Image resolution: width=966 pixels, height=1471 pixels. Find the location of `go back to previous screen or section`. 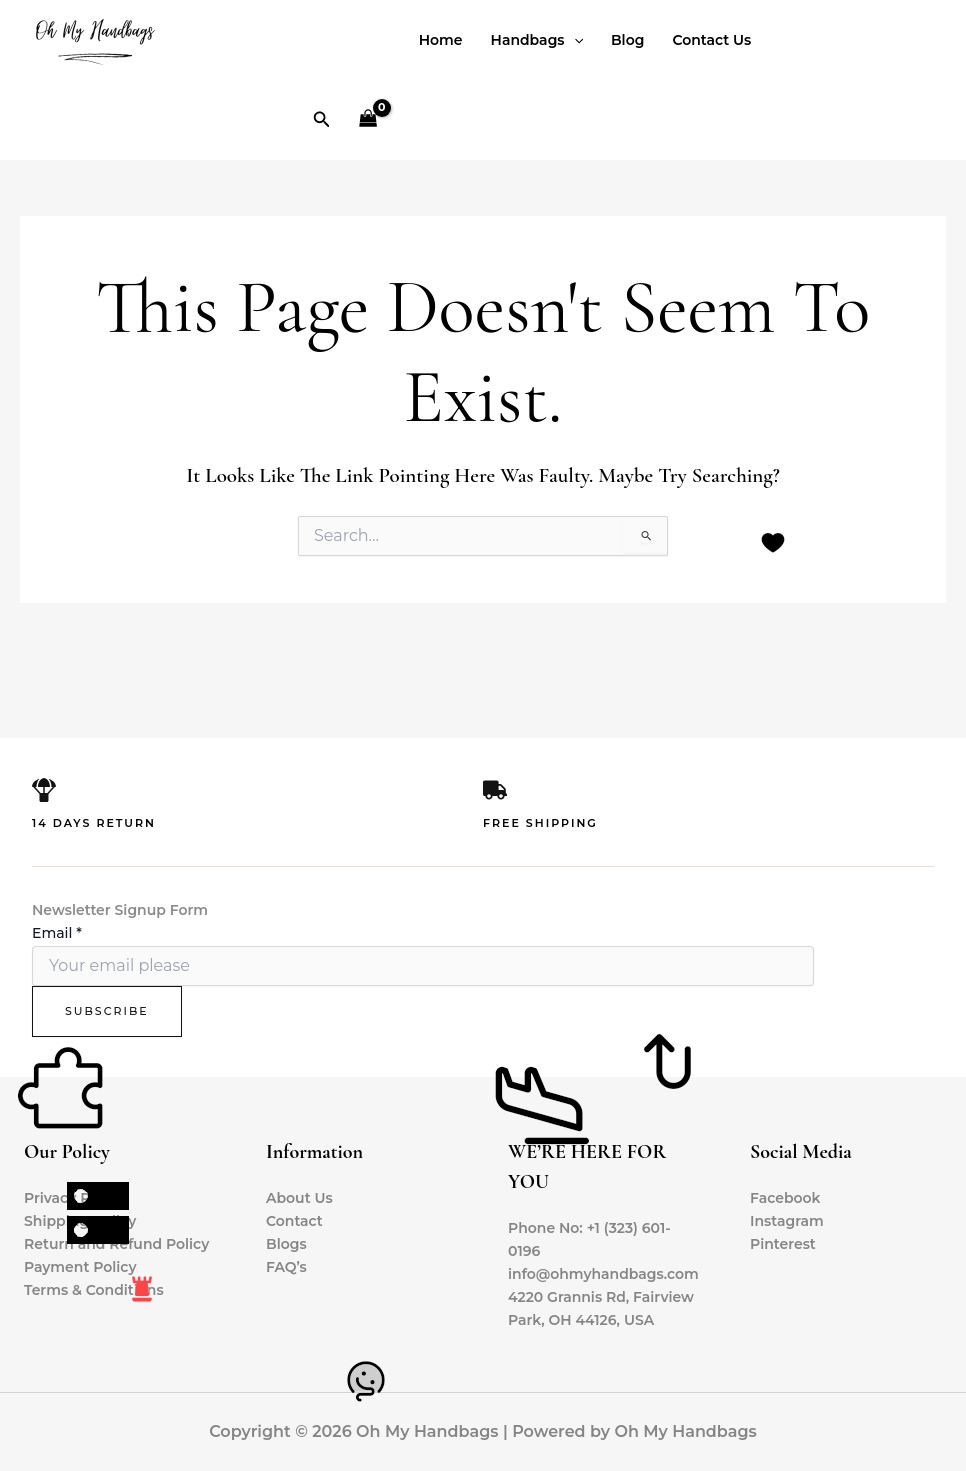

go back to previous screen or section is located at coordinates (669, 1061).